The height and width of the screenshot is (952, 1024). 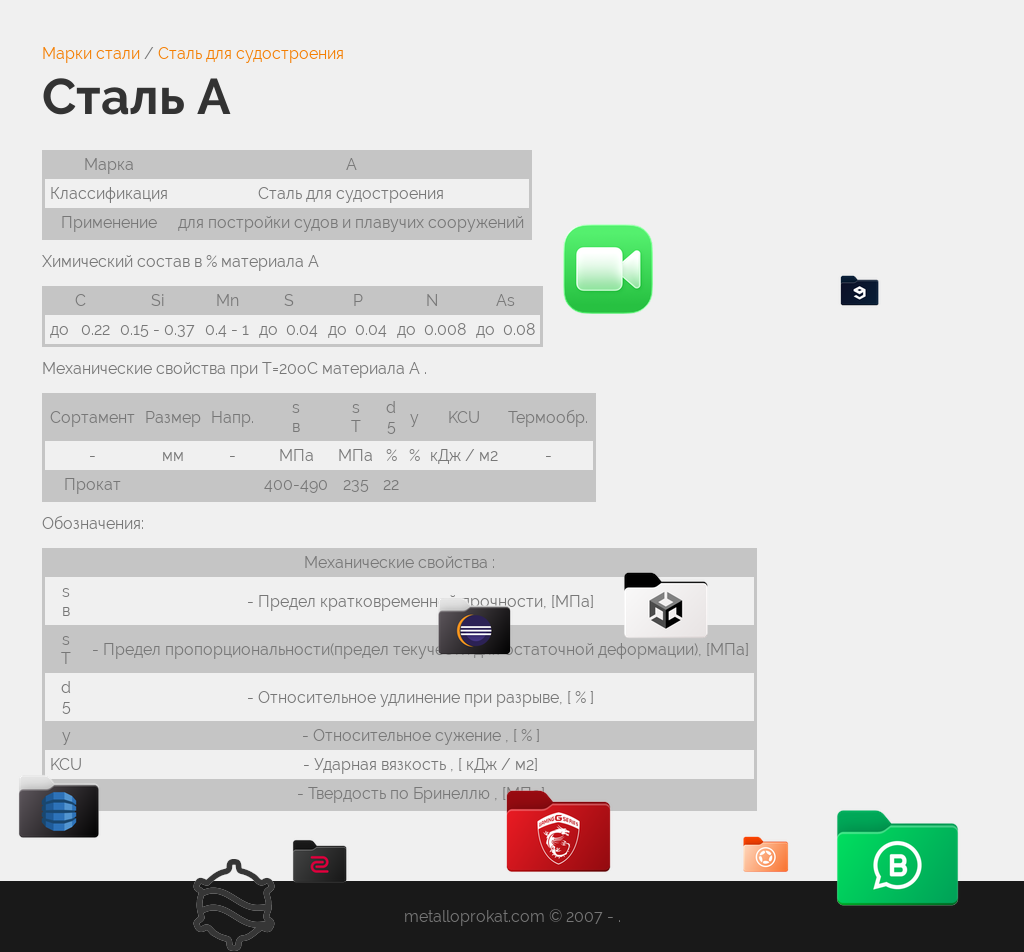 What do you see at coordinates (765, 855) in the screenshot?
I see `open corona sdk project folder` at bounding box center [765, 855].